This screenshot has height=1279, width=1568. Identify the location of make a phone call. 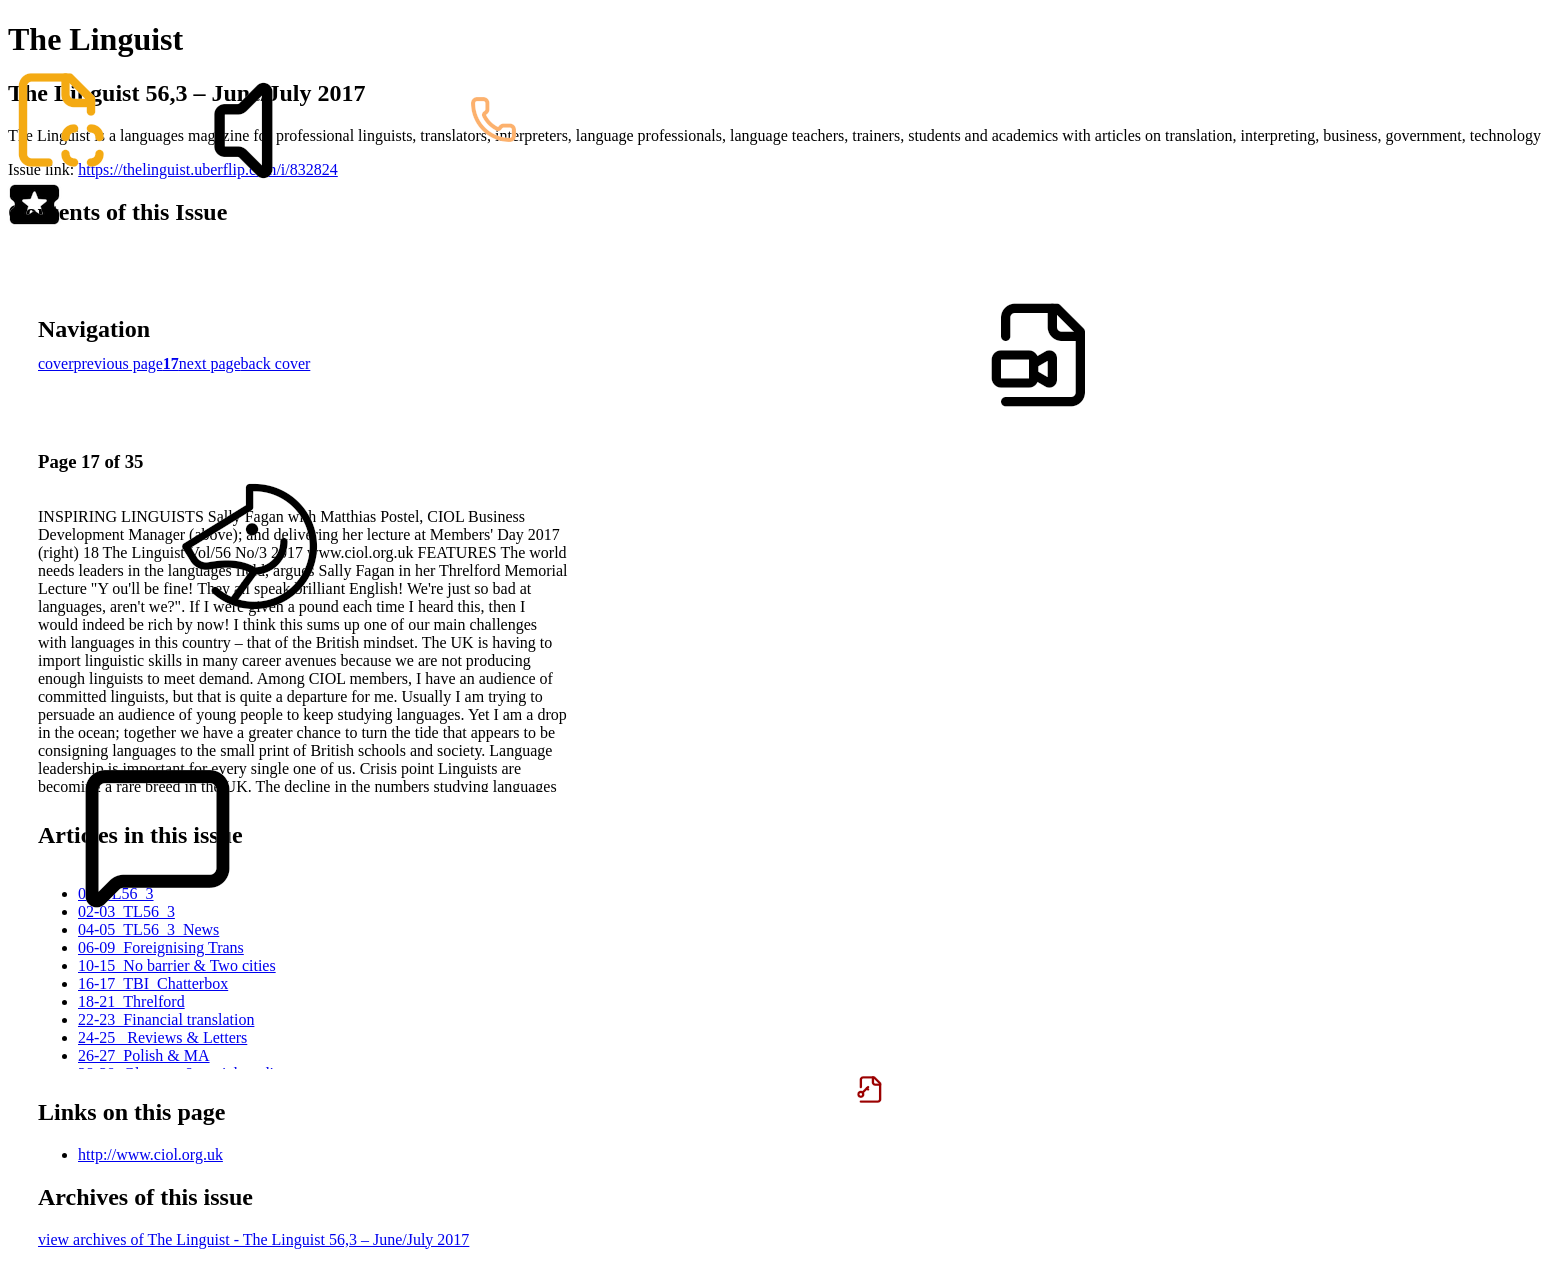
(493, 119).